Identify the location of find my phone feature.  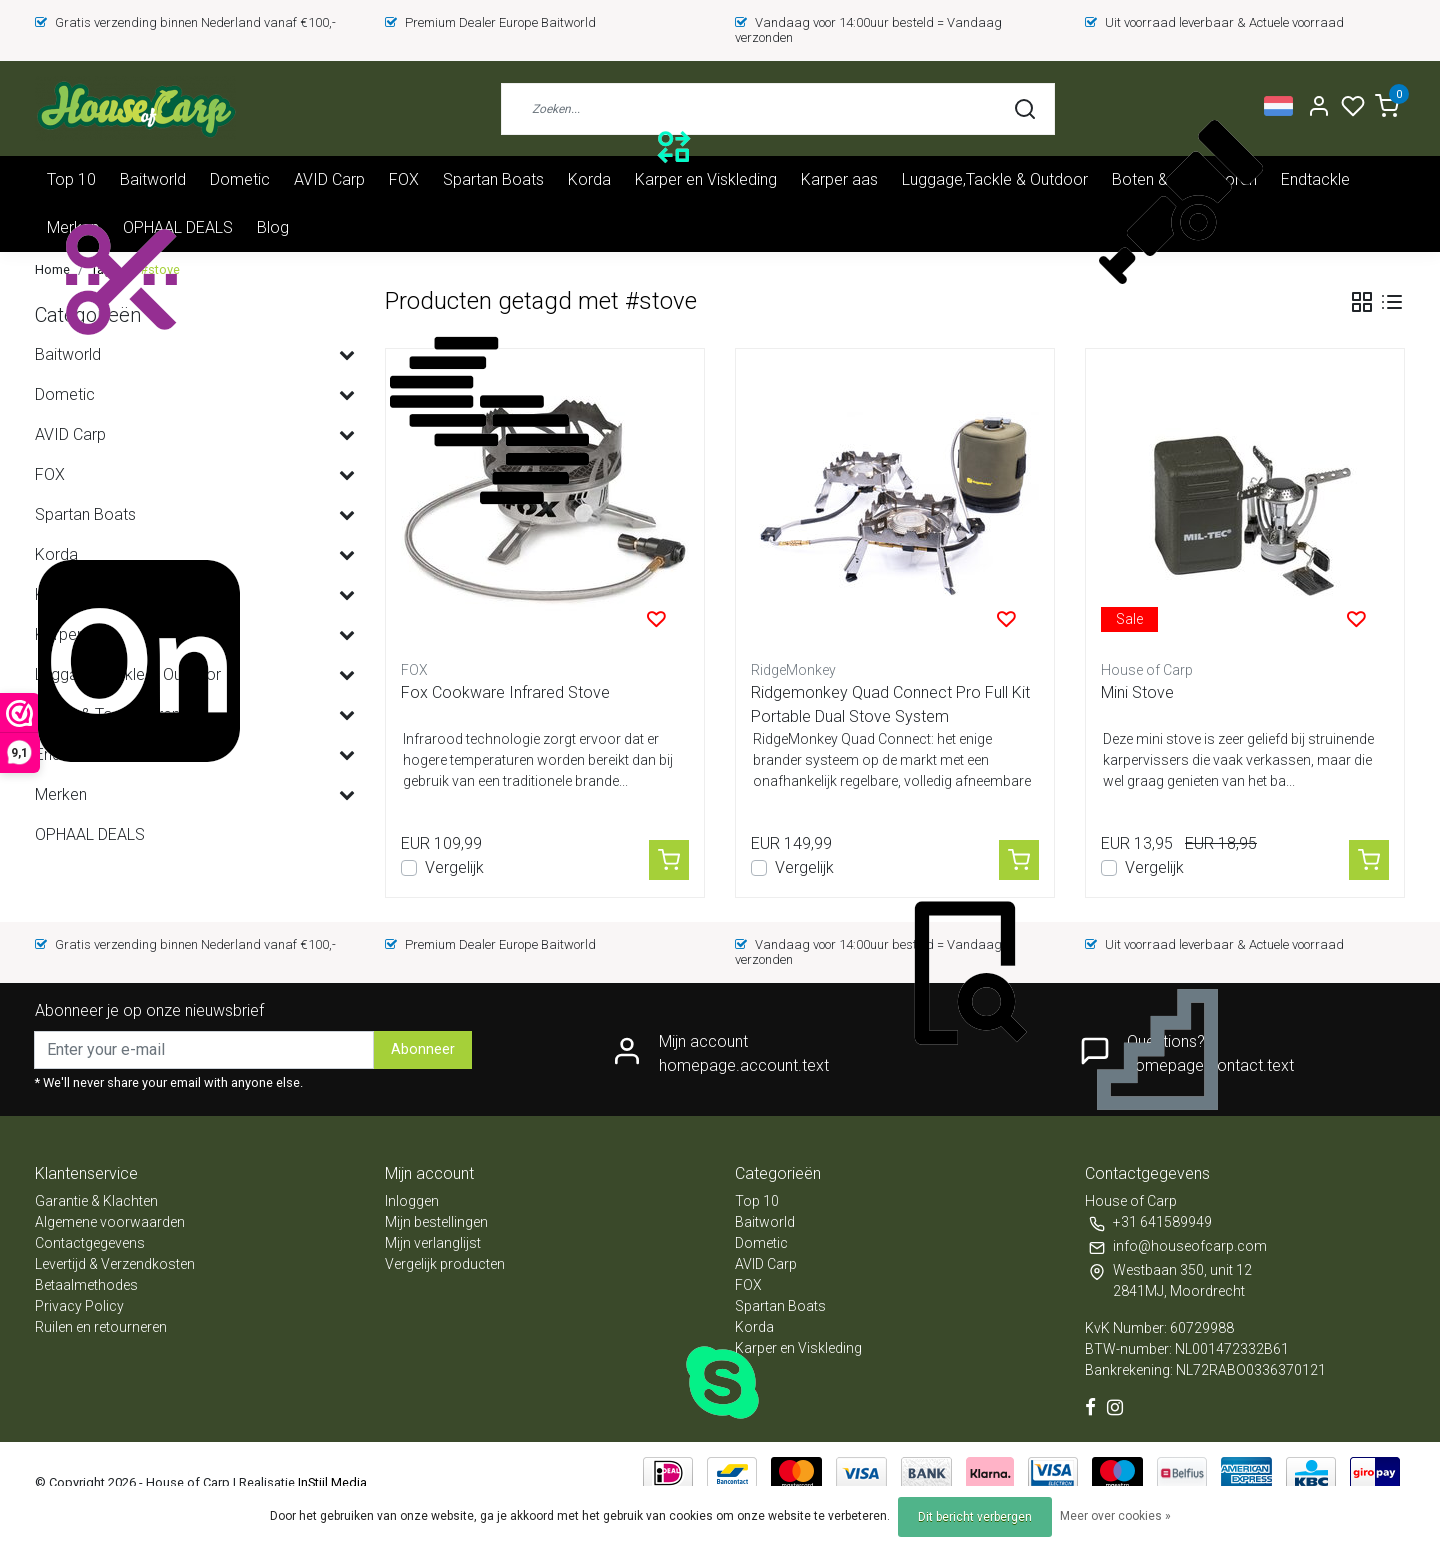
(965, 973).